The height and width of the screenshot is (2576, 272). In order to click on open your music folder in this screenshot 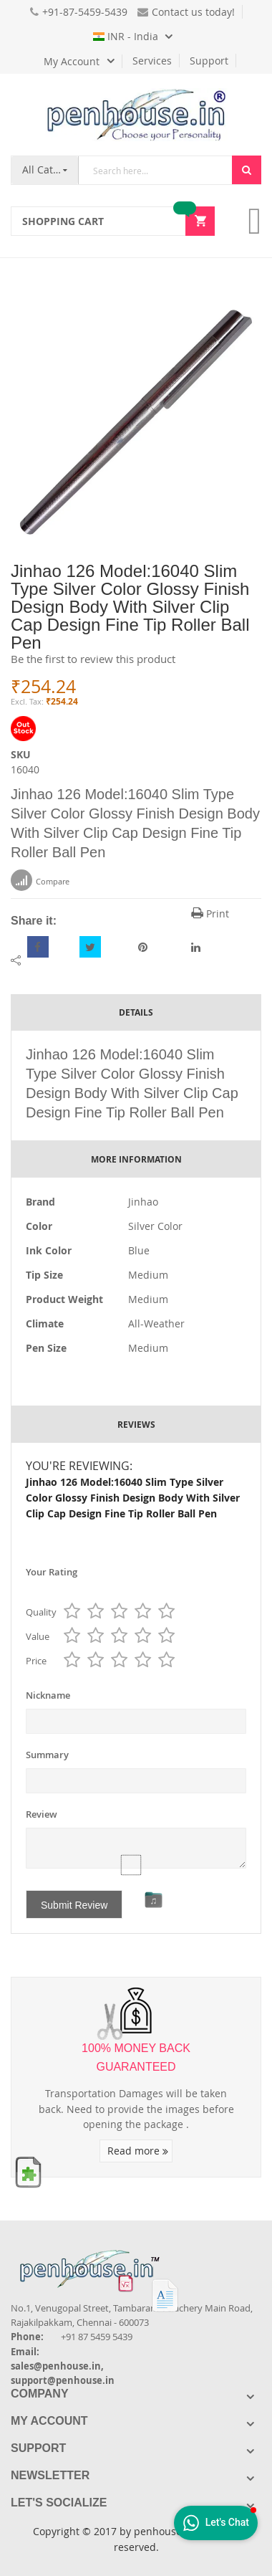, I will do `click(153, 1899)`.